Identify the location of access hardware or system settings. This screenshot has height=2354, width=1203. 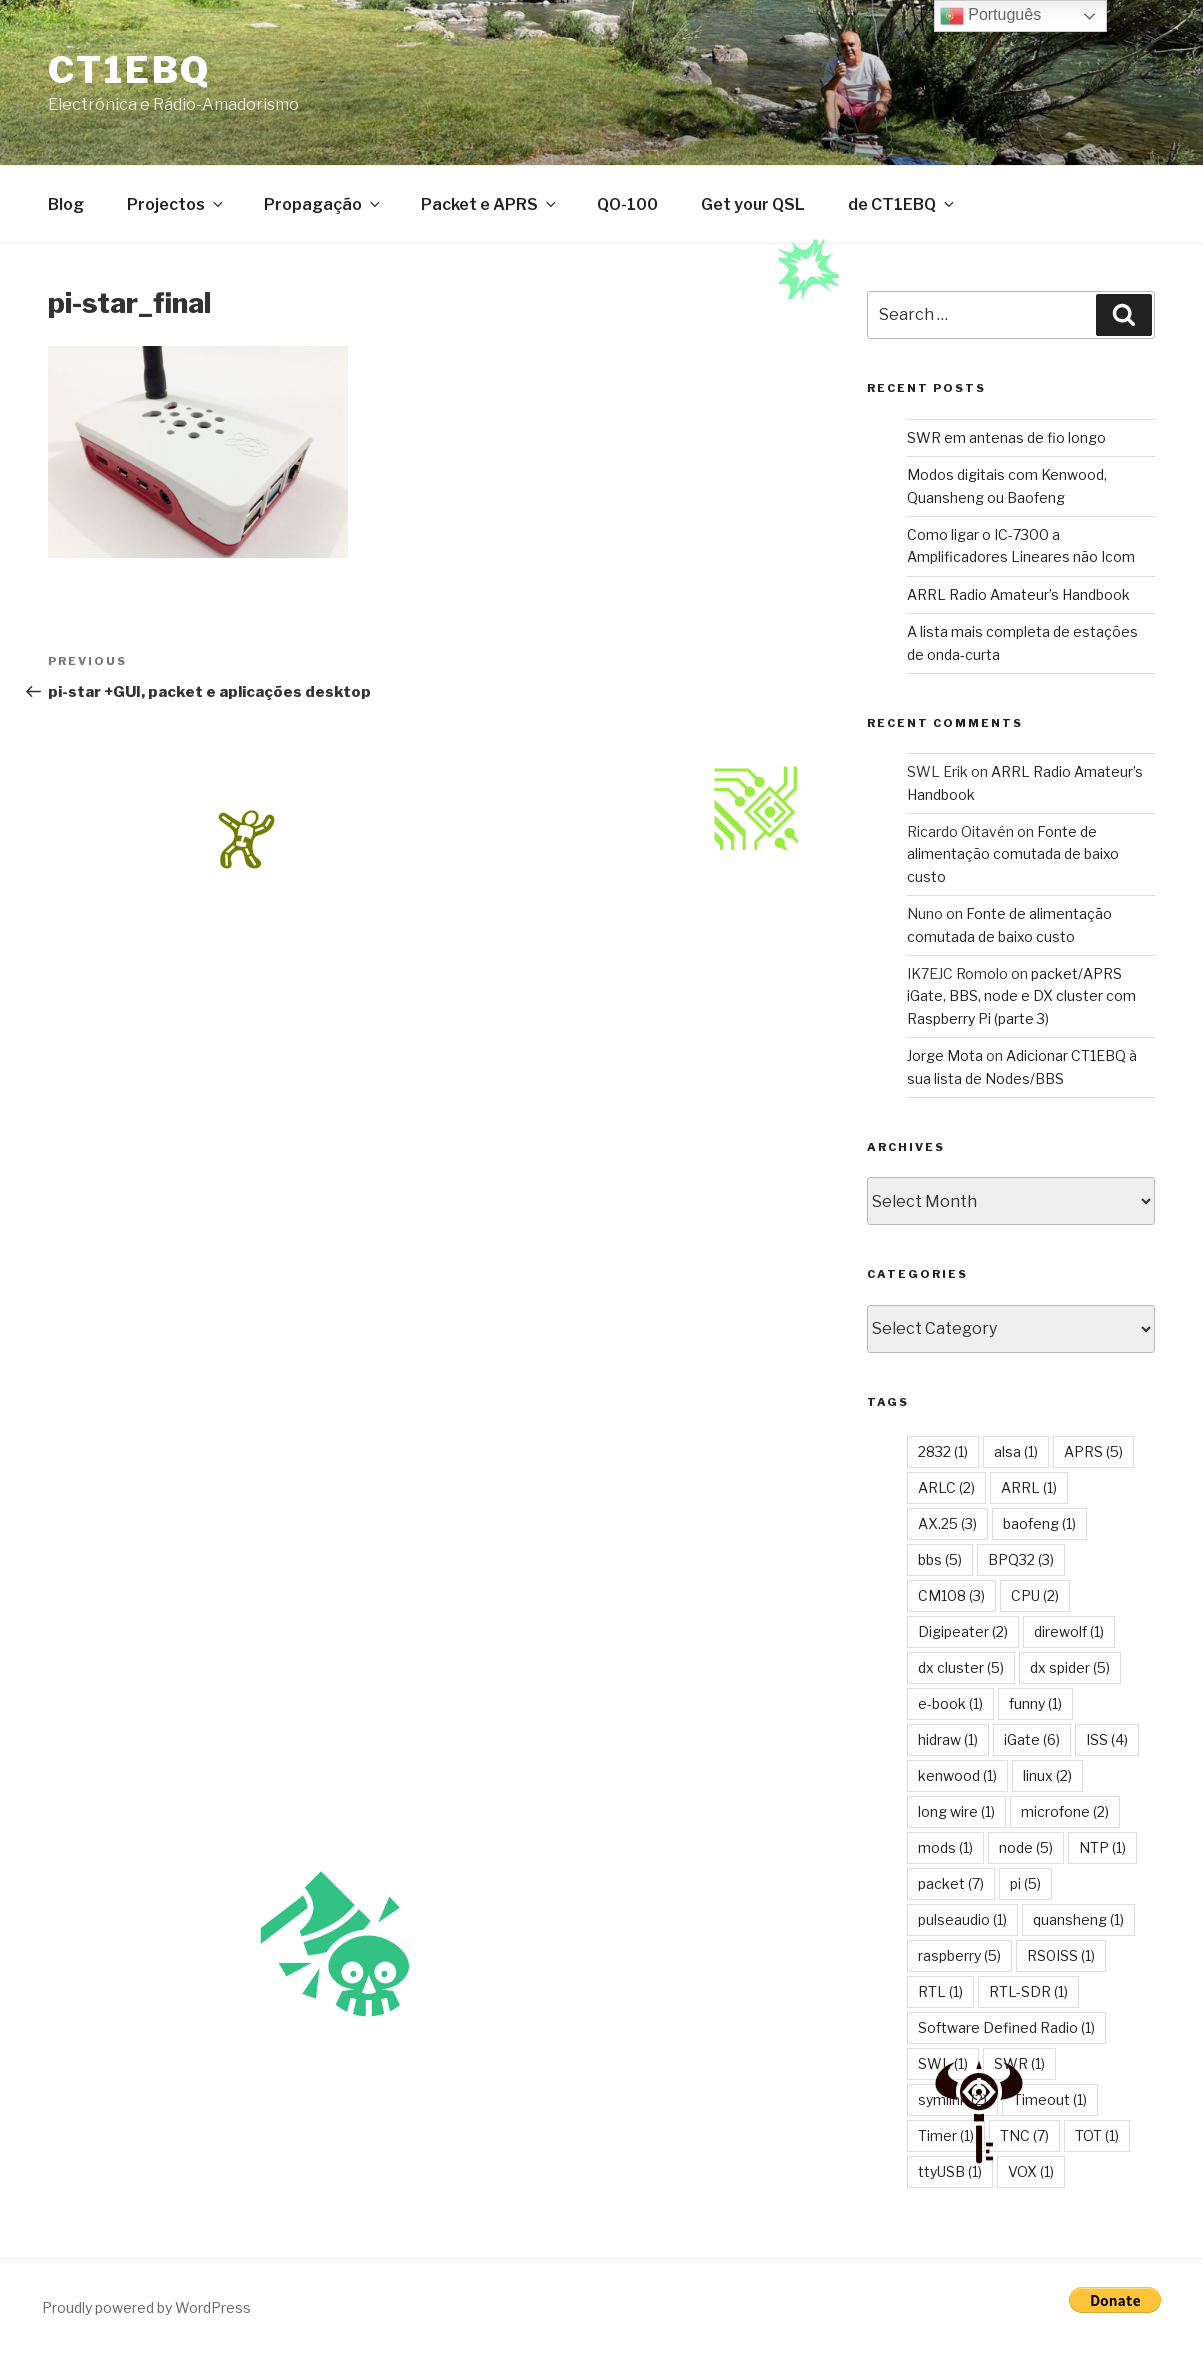
(756, 808).